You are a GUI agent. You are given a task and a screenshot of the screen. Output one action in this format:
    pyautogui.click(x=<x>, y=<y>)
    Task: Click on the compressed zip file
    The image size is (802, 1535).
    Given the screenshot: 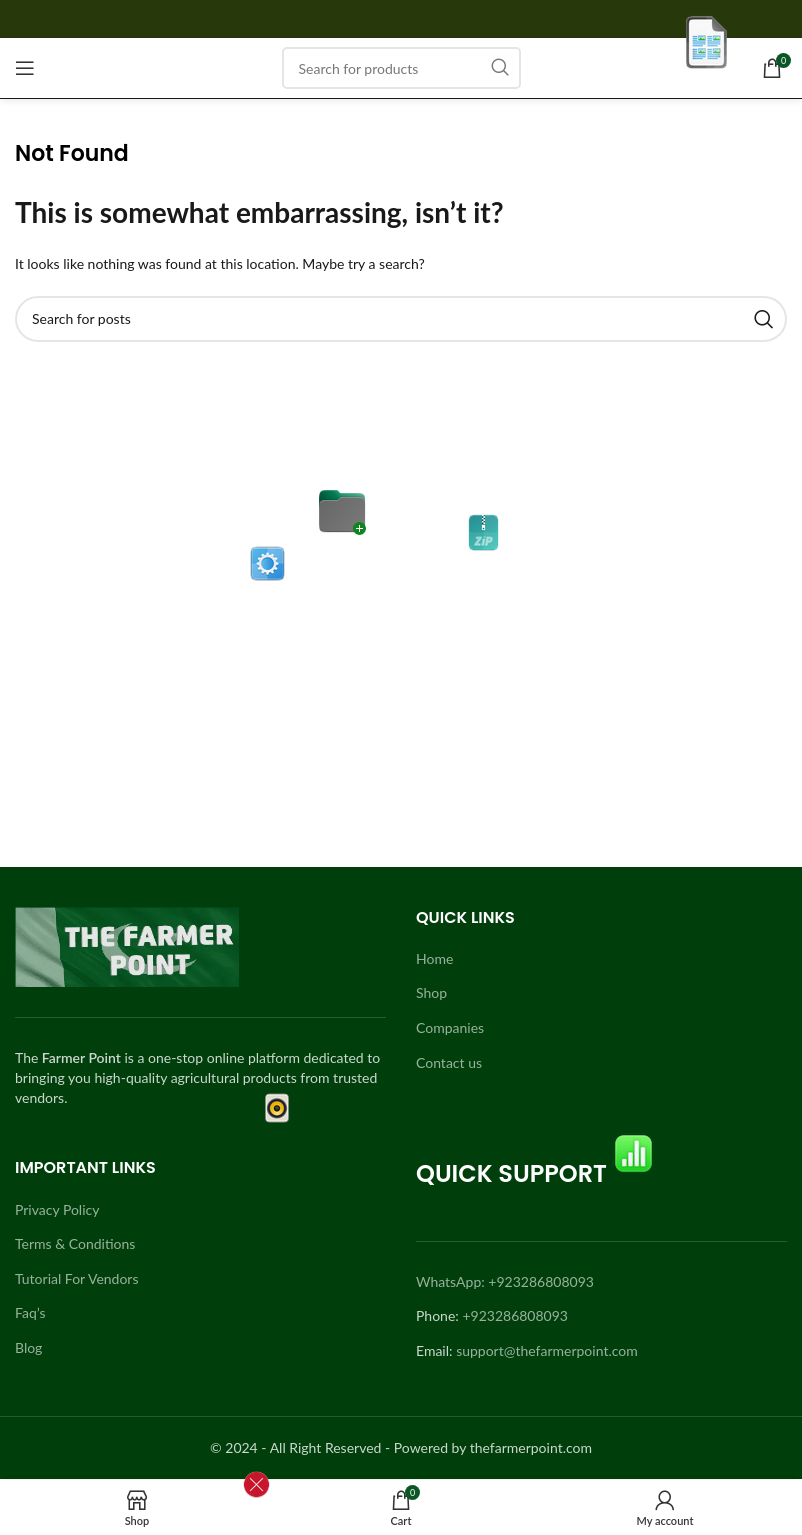 What is the action you would take?
    pyautogui.click(x=483, y=532)
    